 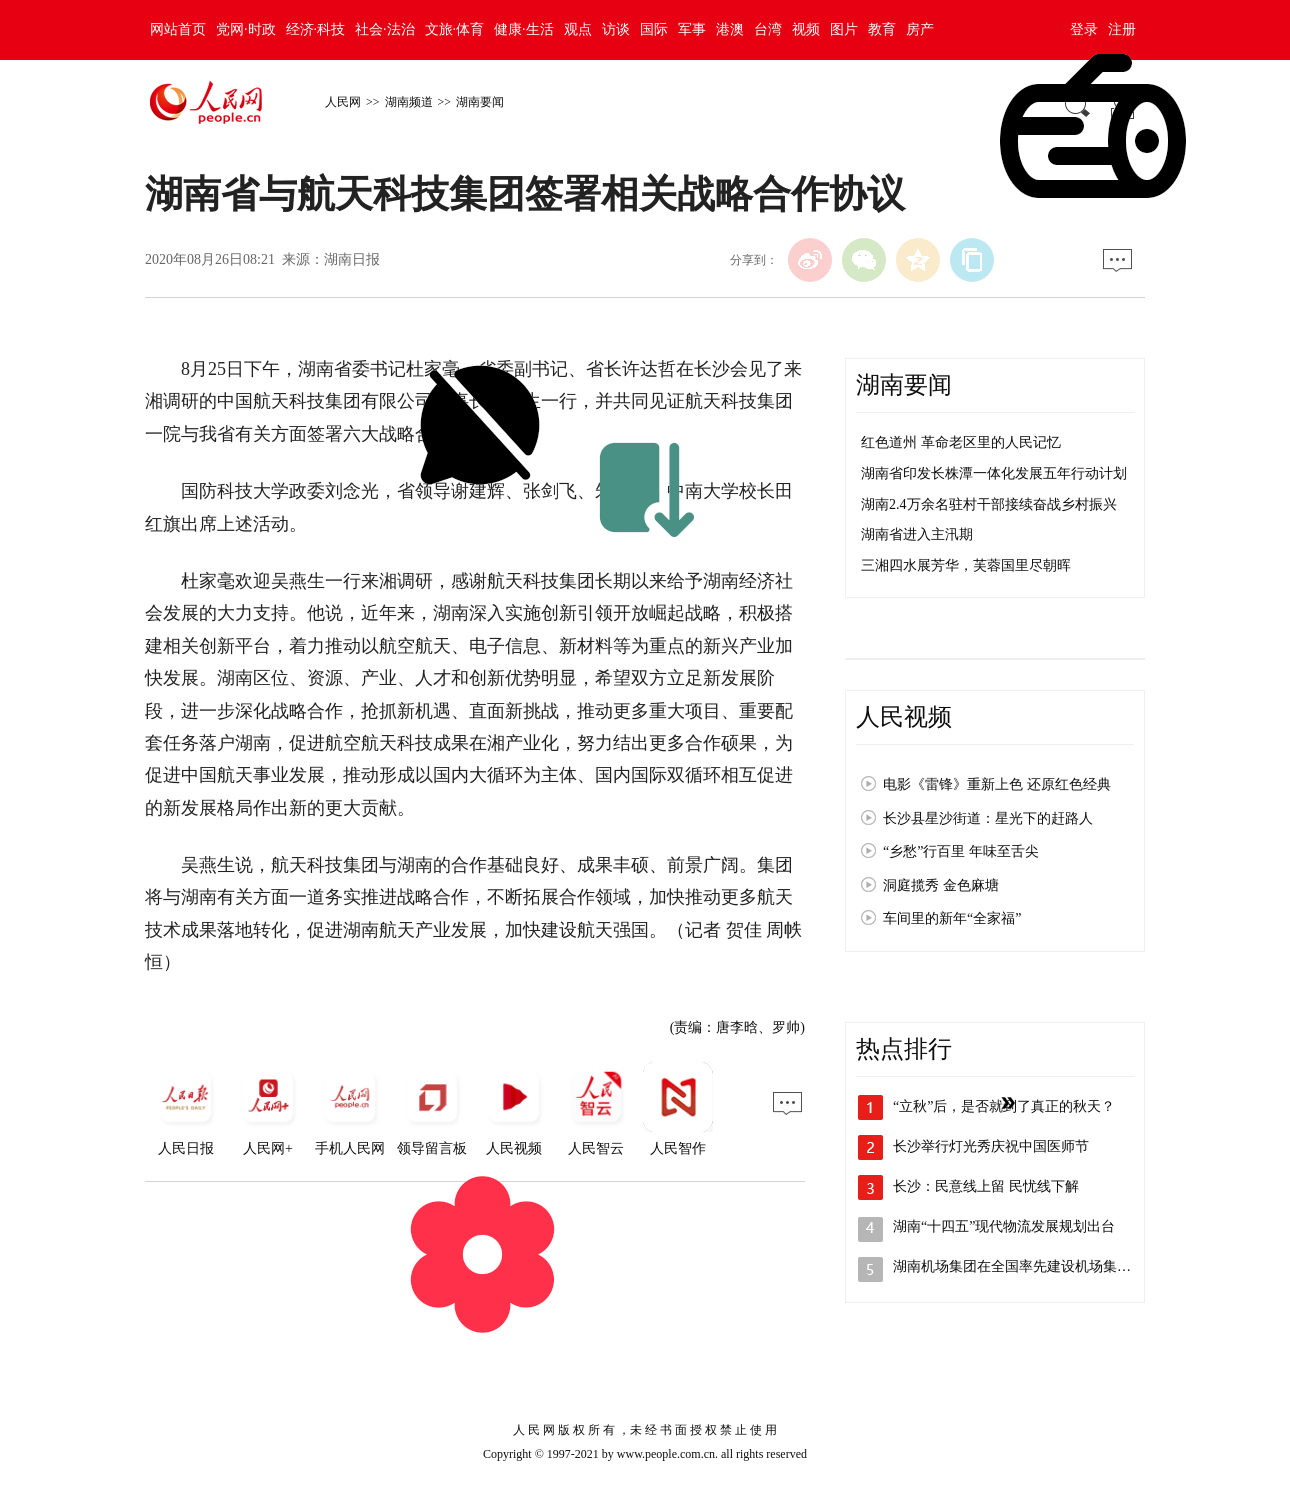 What do you see at coordinates (480, 425) in the screenshot?
I see `mute or disable chat notifications` at bounding box center [480, 425].